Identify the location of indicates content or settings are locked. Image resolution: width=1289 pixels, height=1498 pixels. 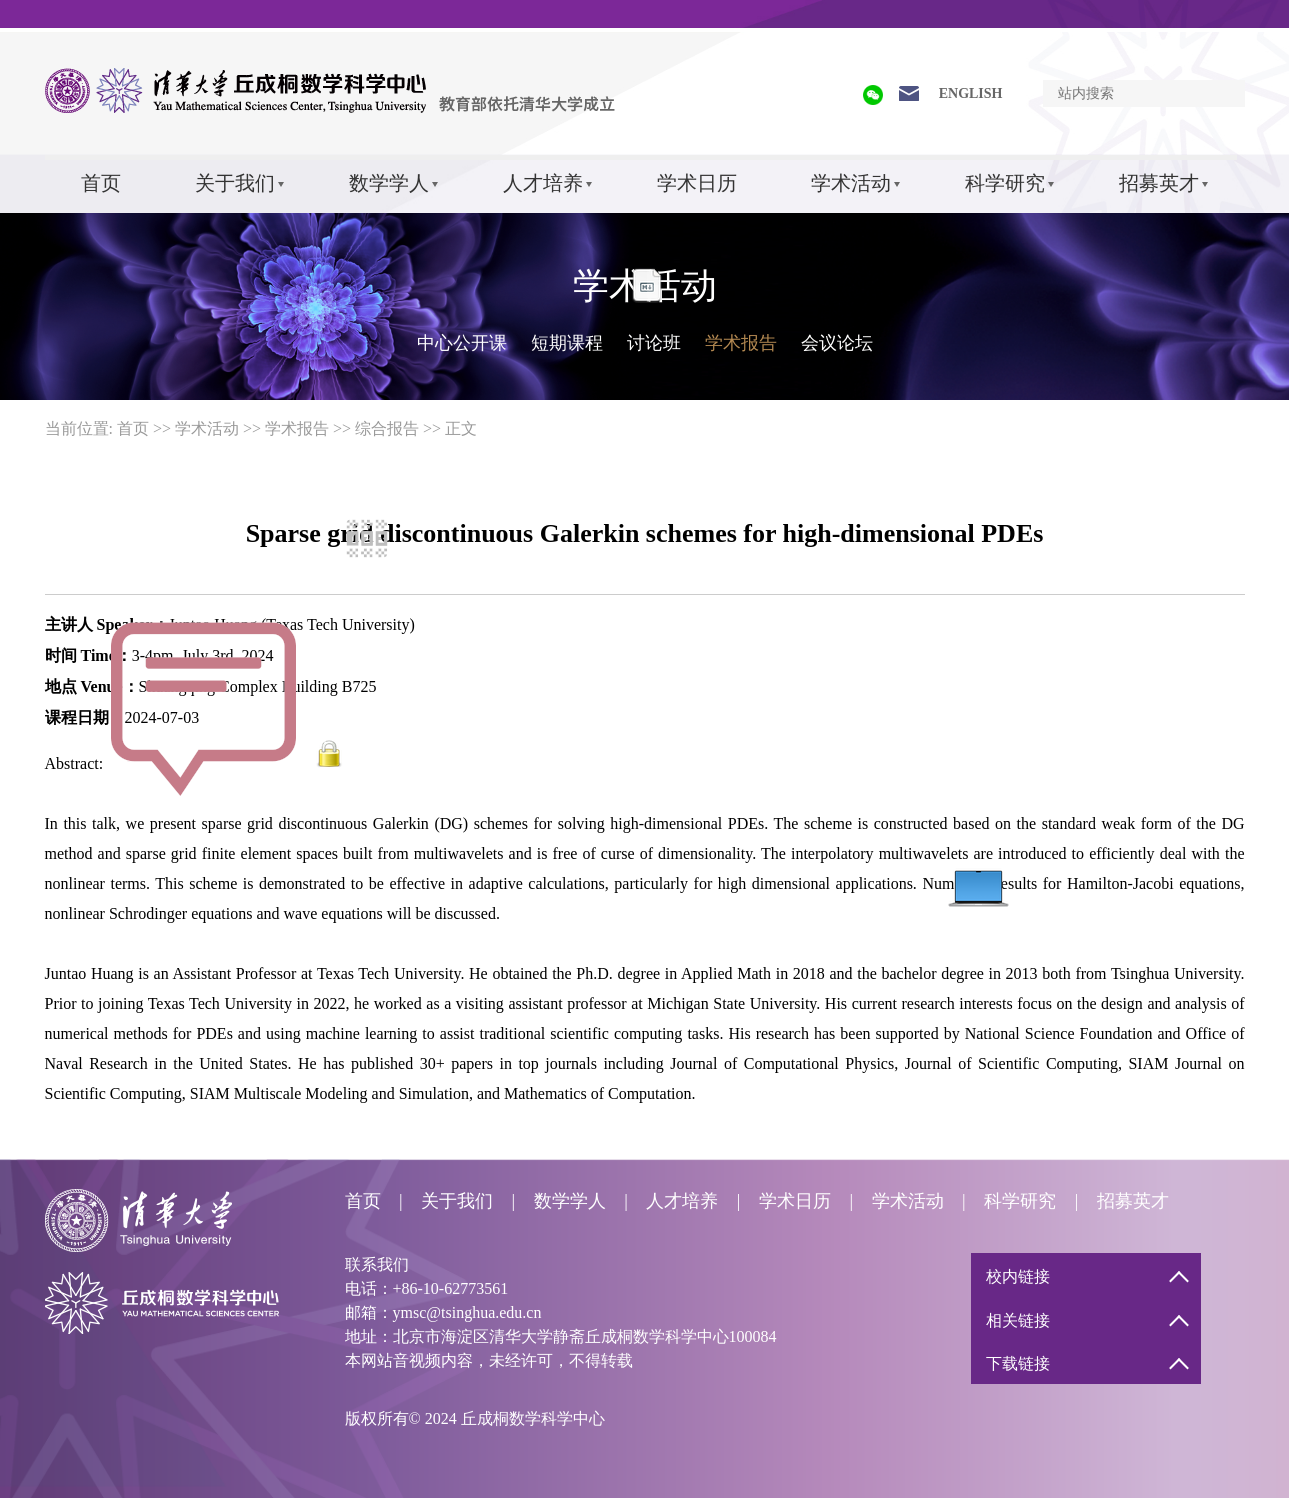
(330, 754).